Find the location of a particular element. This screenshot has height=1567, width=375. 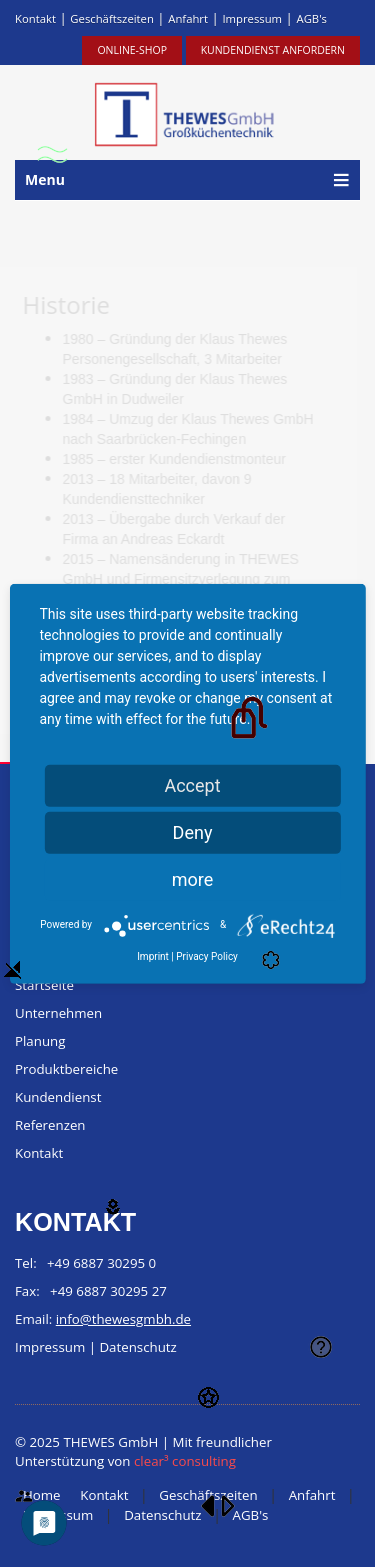

view team members or supervised accounts is located at coordinates (24, 1496).